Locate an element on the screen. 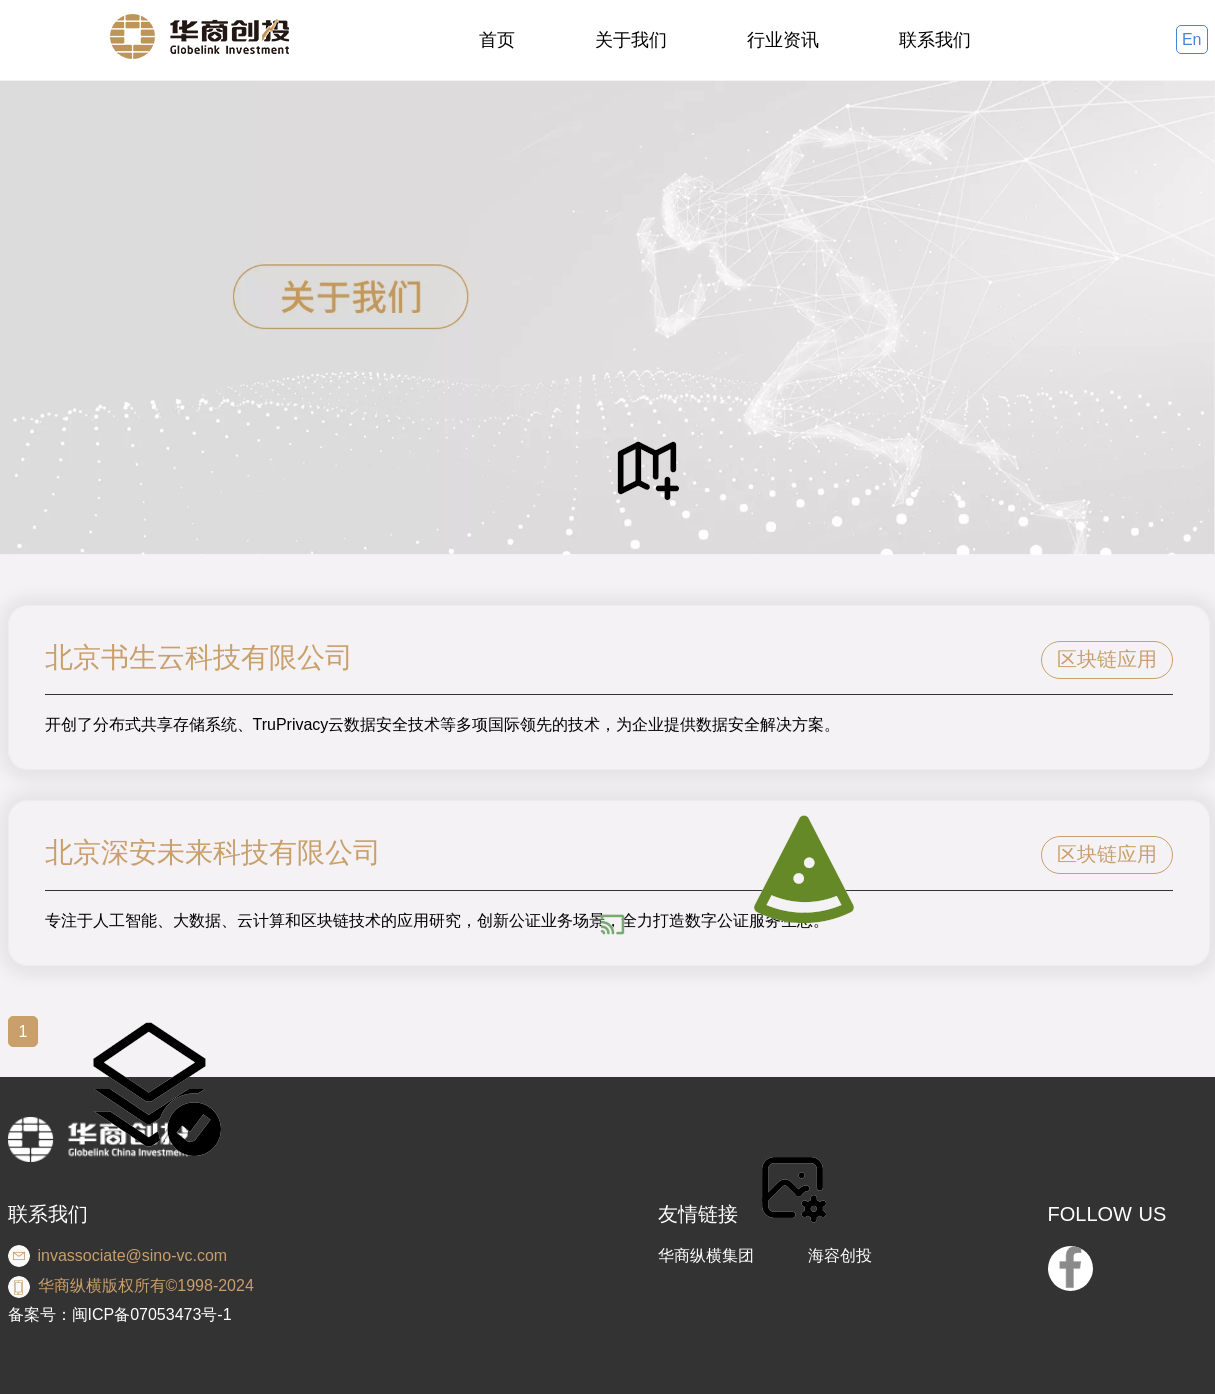  cast your screen to another device is located at coordinates (612, 924).